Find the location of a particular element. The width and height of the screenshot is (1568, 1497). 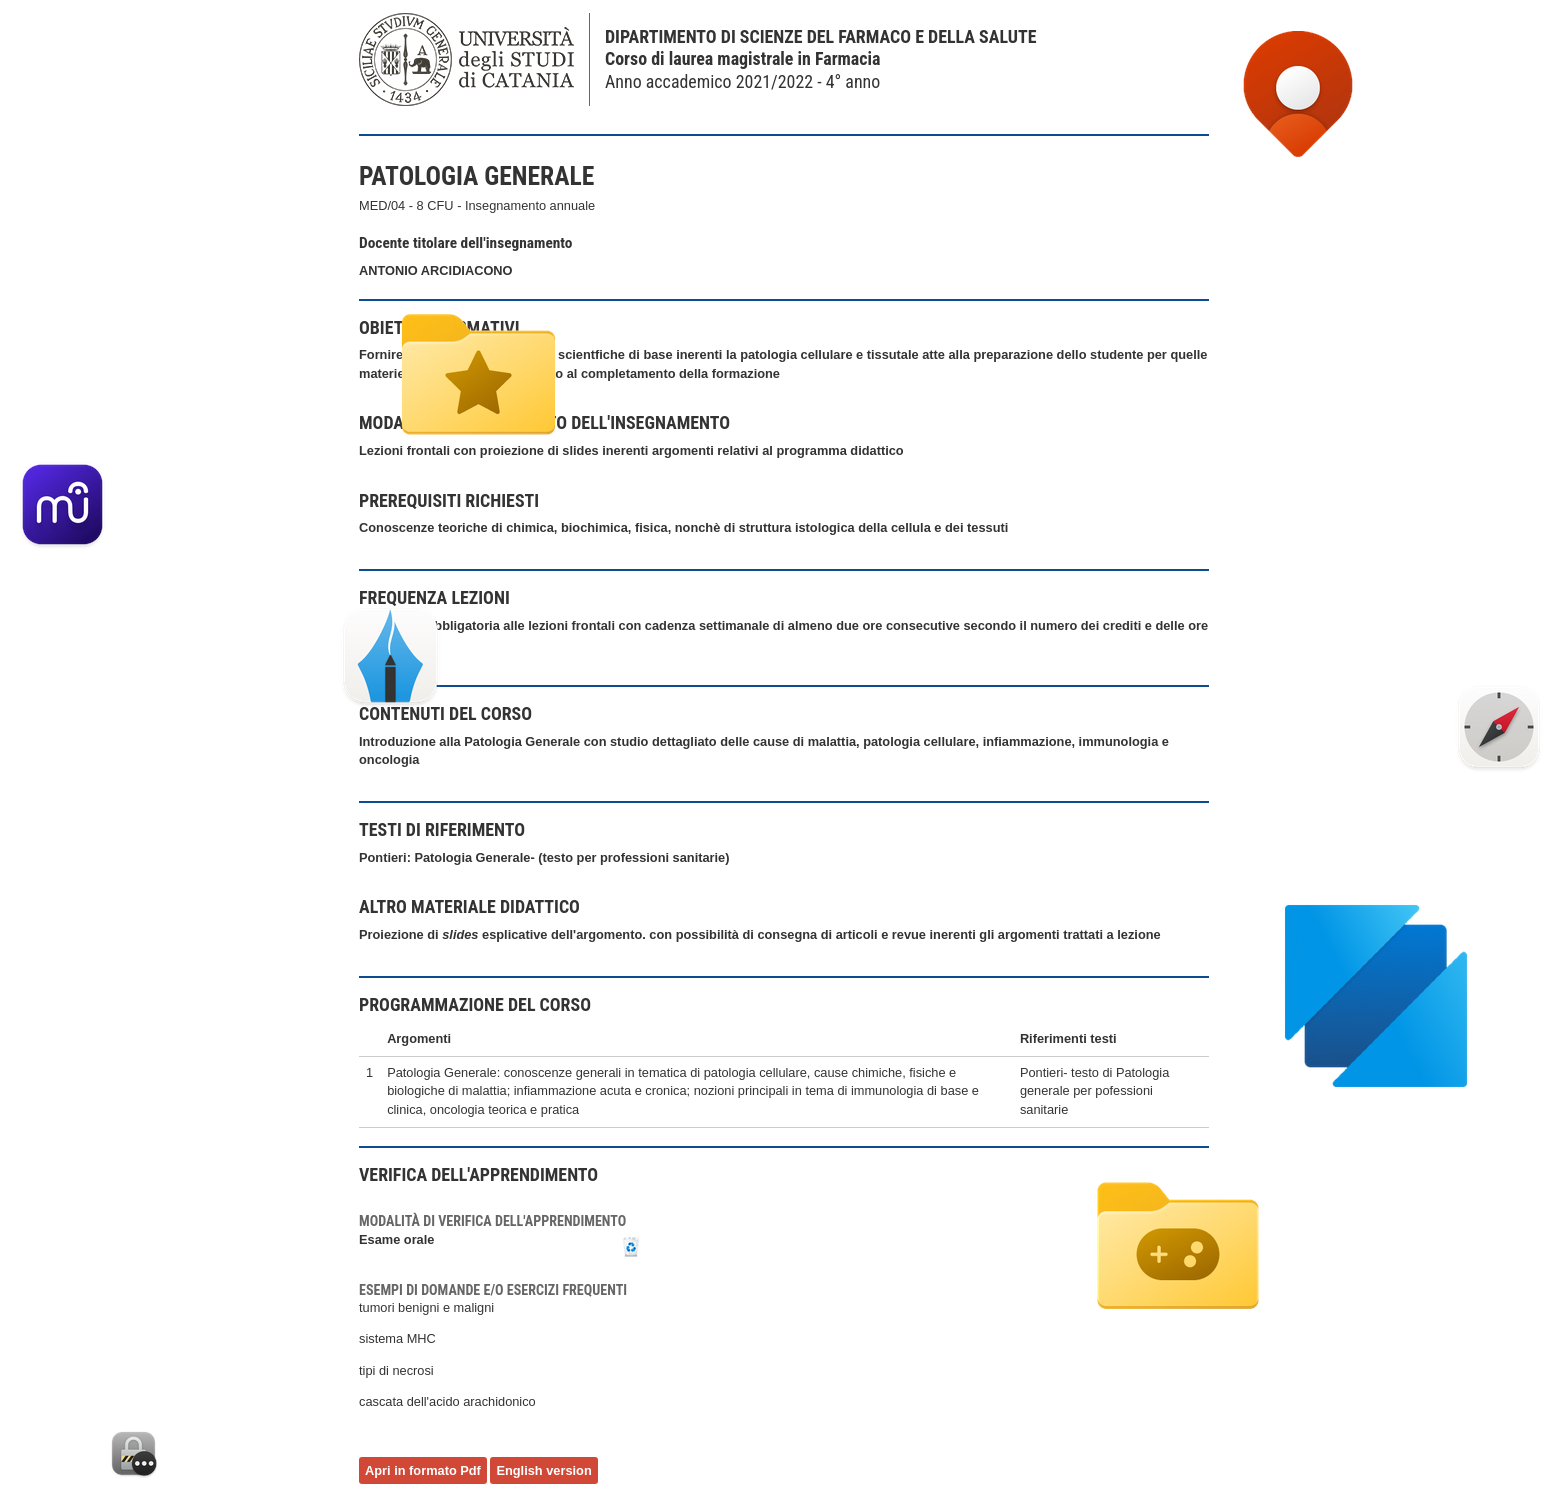

open the maps app is located at coordinates (1298, 96).